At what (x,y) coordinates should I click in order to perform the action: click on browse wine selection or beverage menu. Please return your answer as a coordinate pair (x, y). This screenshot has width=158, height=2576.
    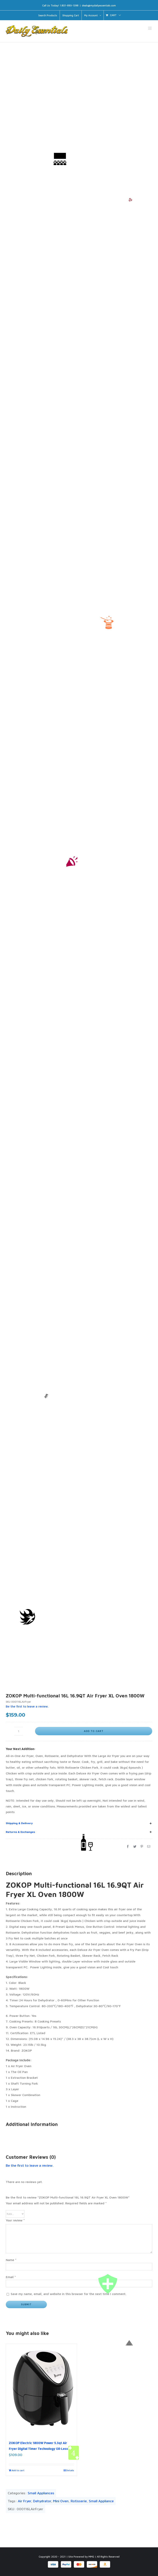
    Looking at the image, I should click on (87, 1842).